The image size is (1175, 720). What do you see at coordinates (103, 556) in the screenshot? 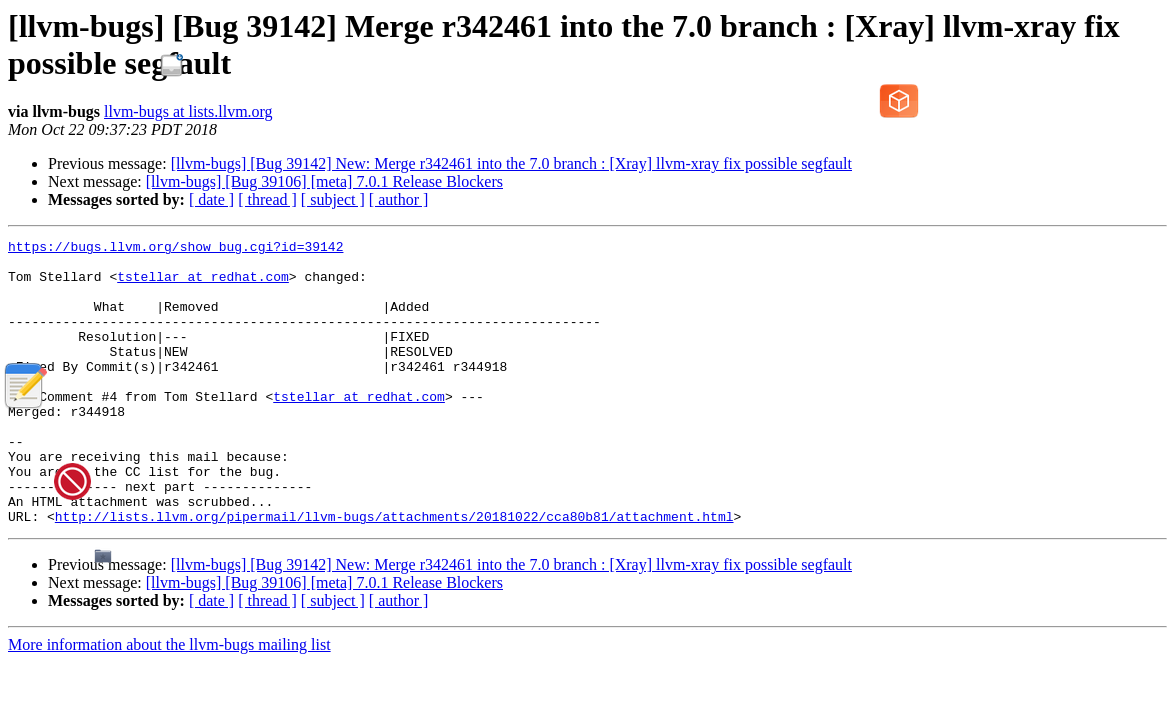
I see `open bookmarked or favorite files` at bounding box center [103, 556].